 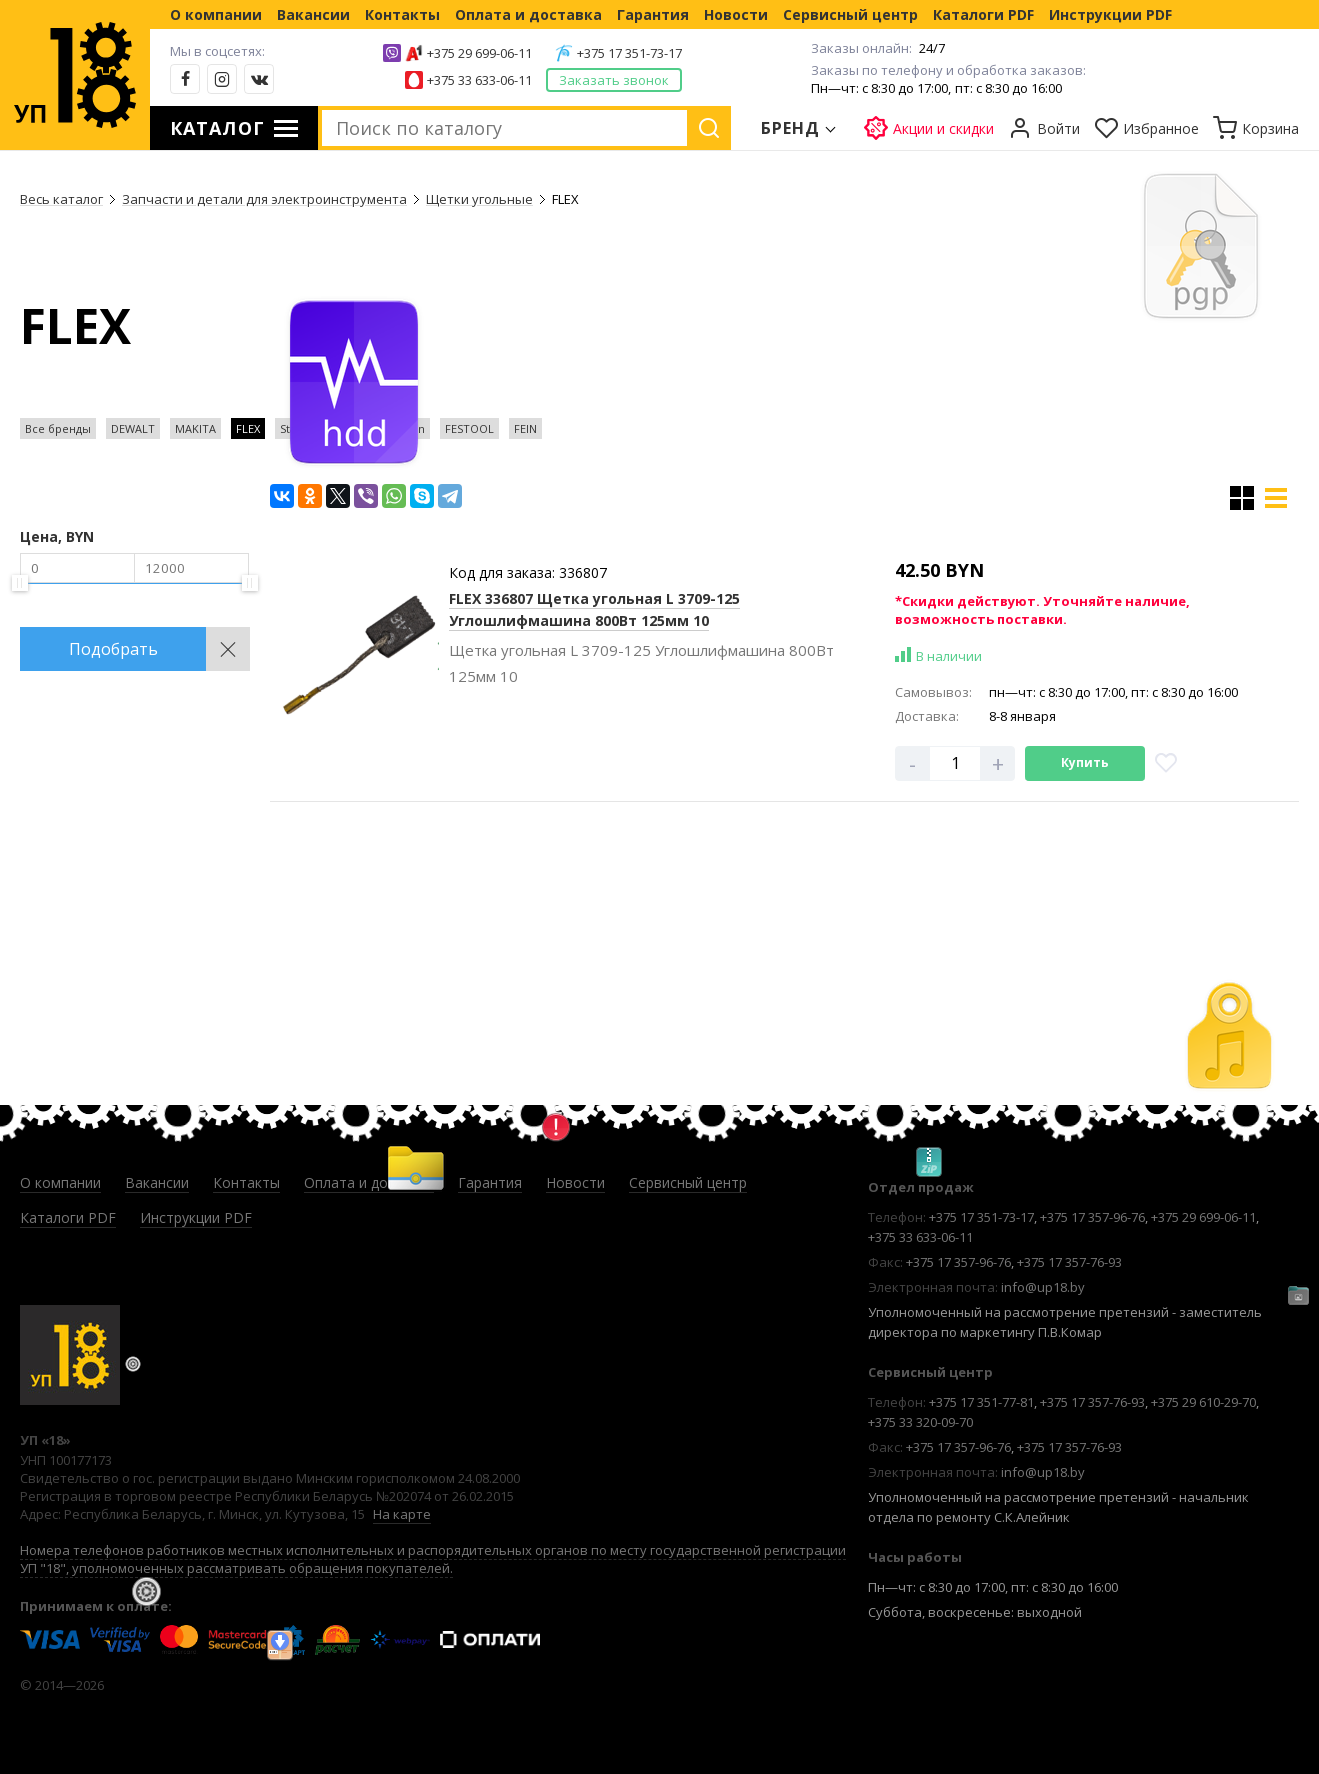 What do you see at coordinates (1229, 1035) in the screenshot?
I see `open EarTag music metadata editor` at bounding box center [1229, 1035].